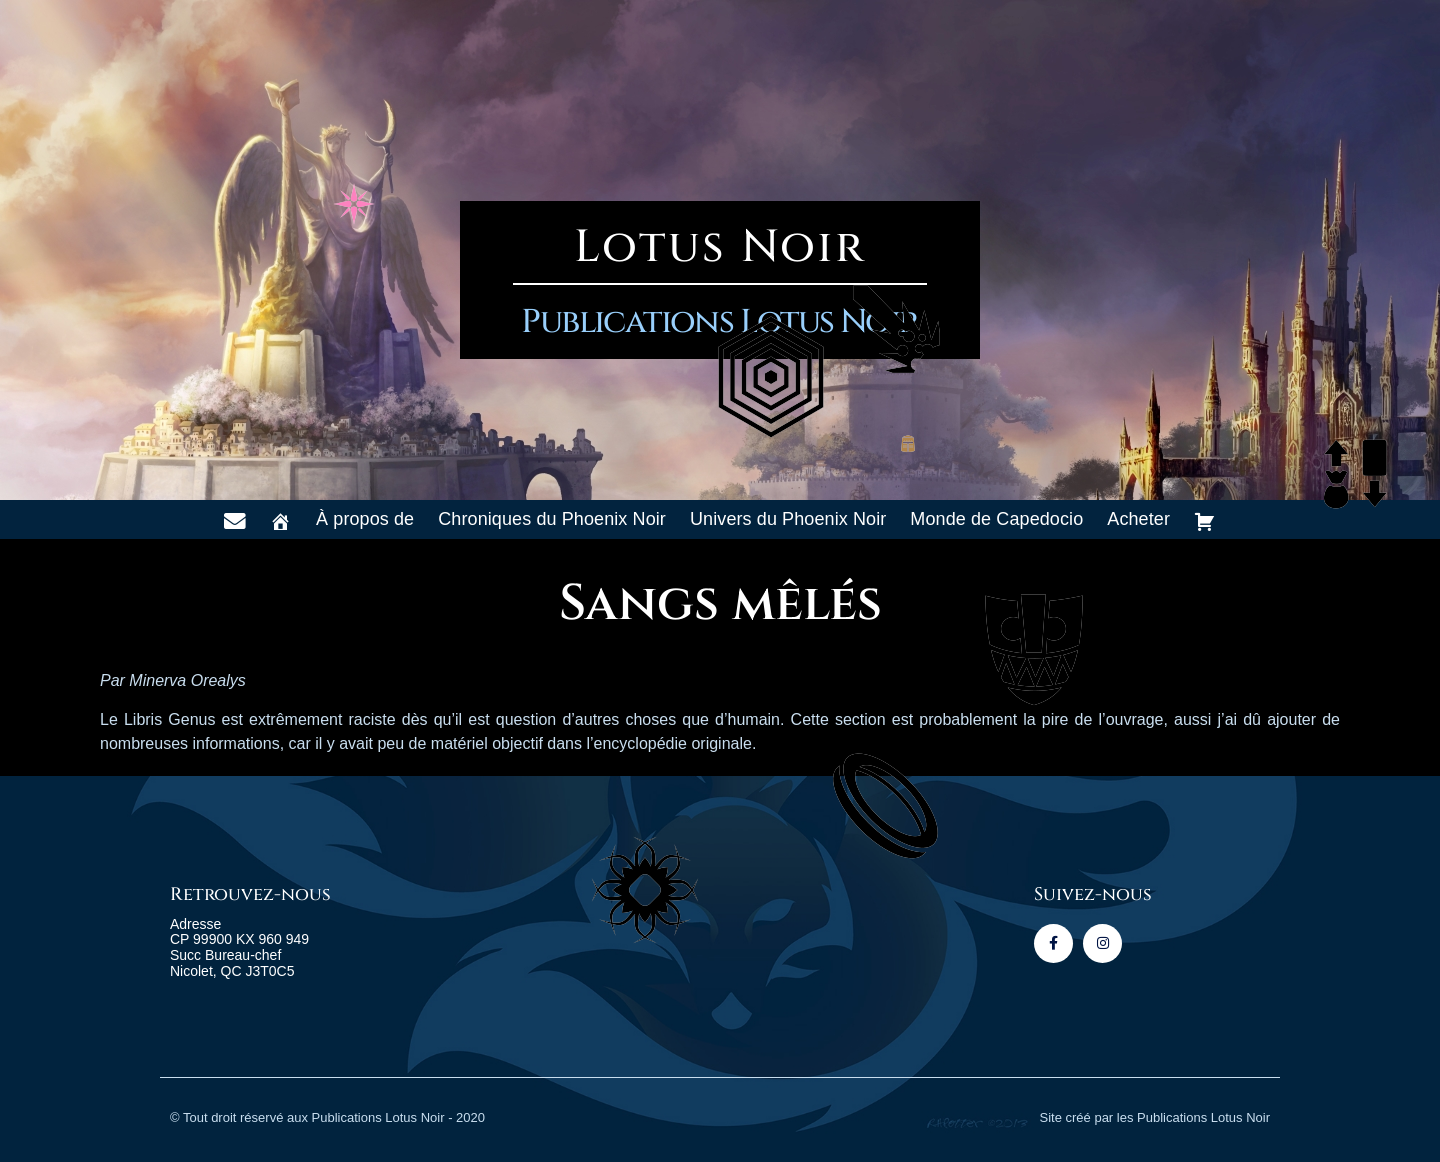 This screenshot has width=1440, height=1162. I want to click on view tire or wheel settings, so click(886, 806).